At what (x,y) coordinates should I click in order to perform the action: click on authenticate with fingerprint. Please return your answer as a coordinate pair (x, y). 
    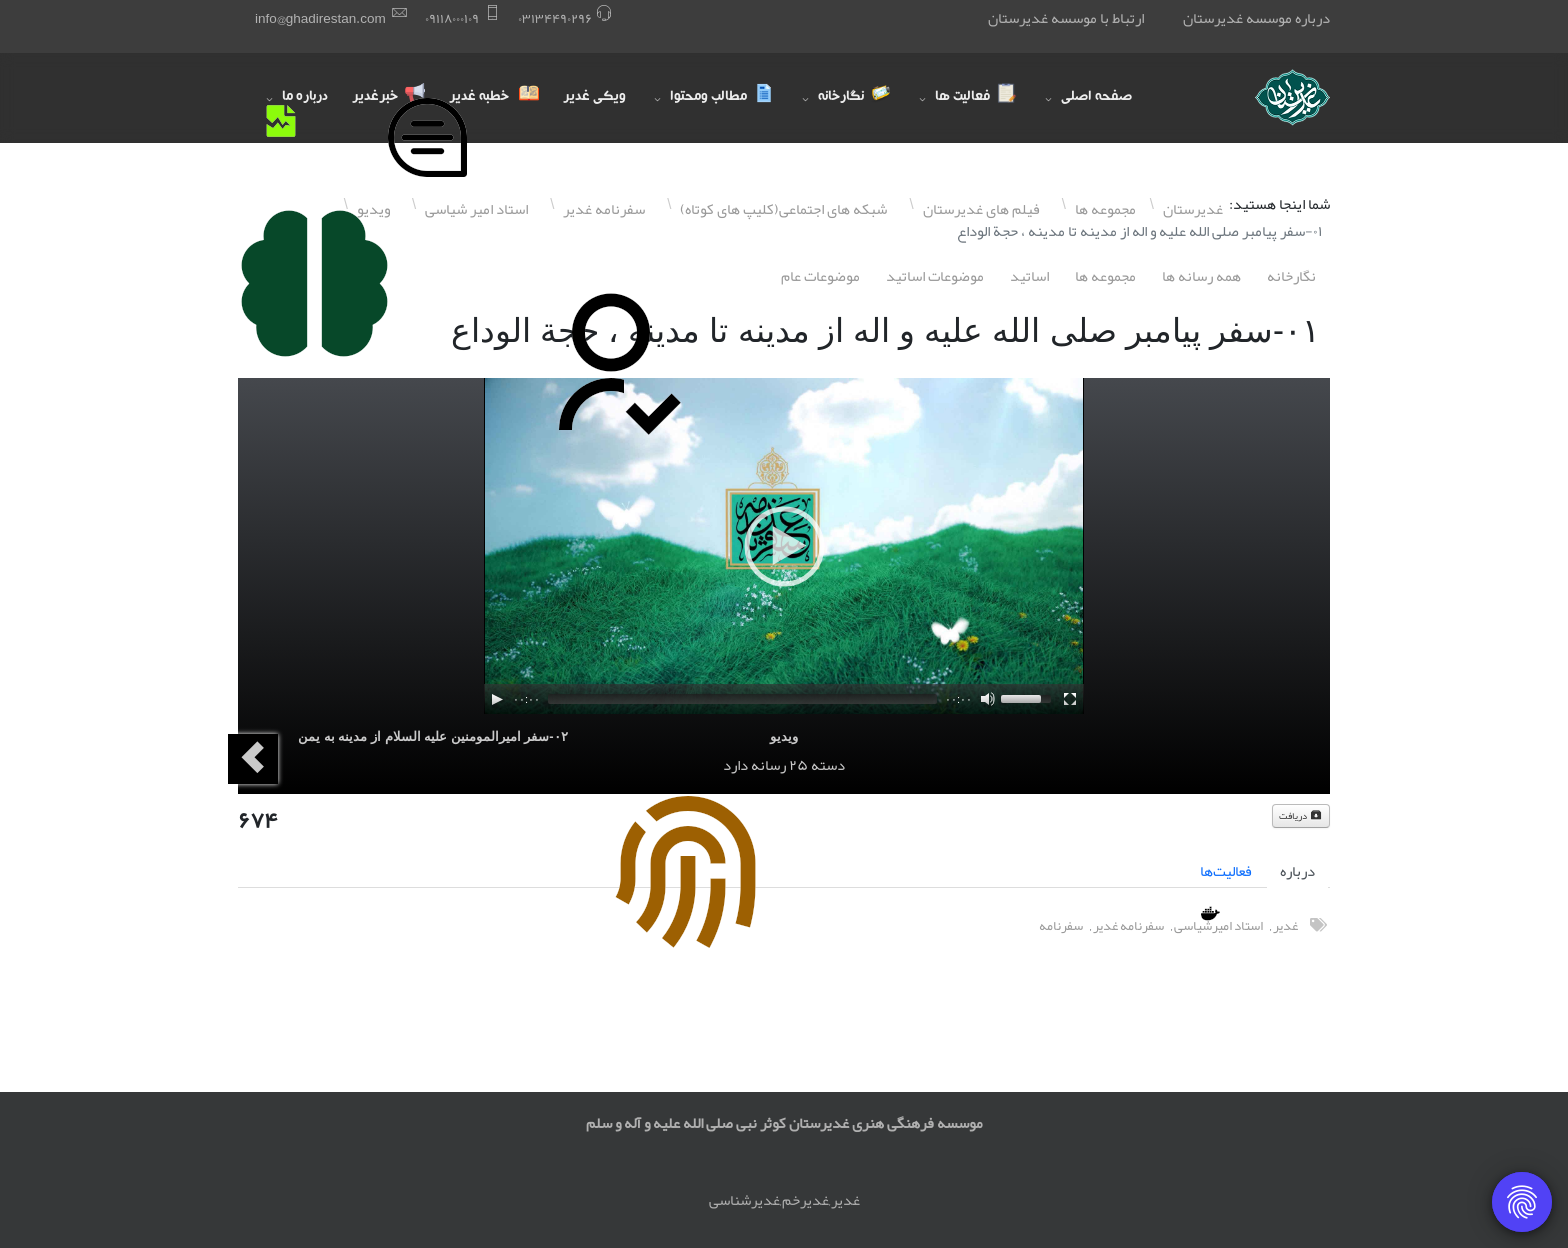
    Looking at the image, I should click on (688, 871).